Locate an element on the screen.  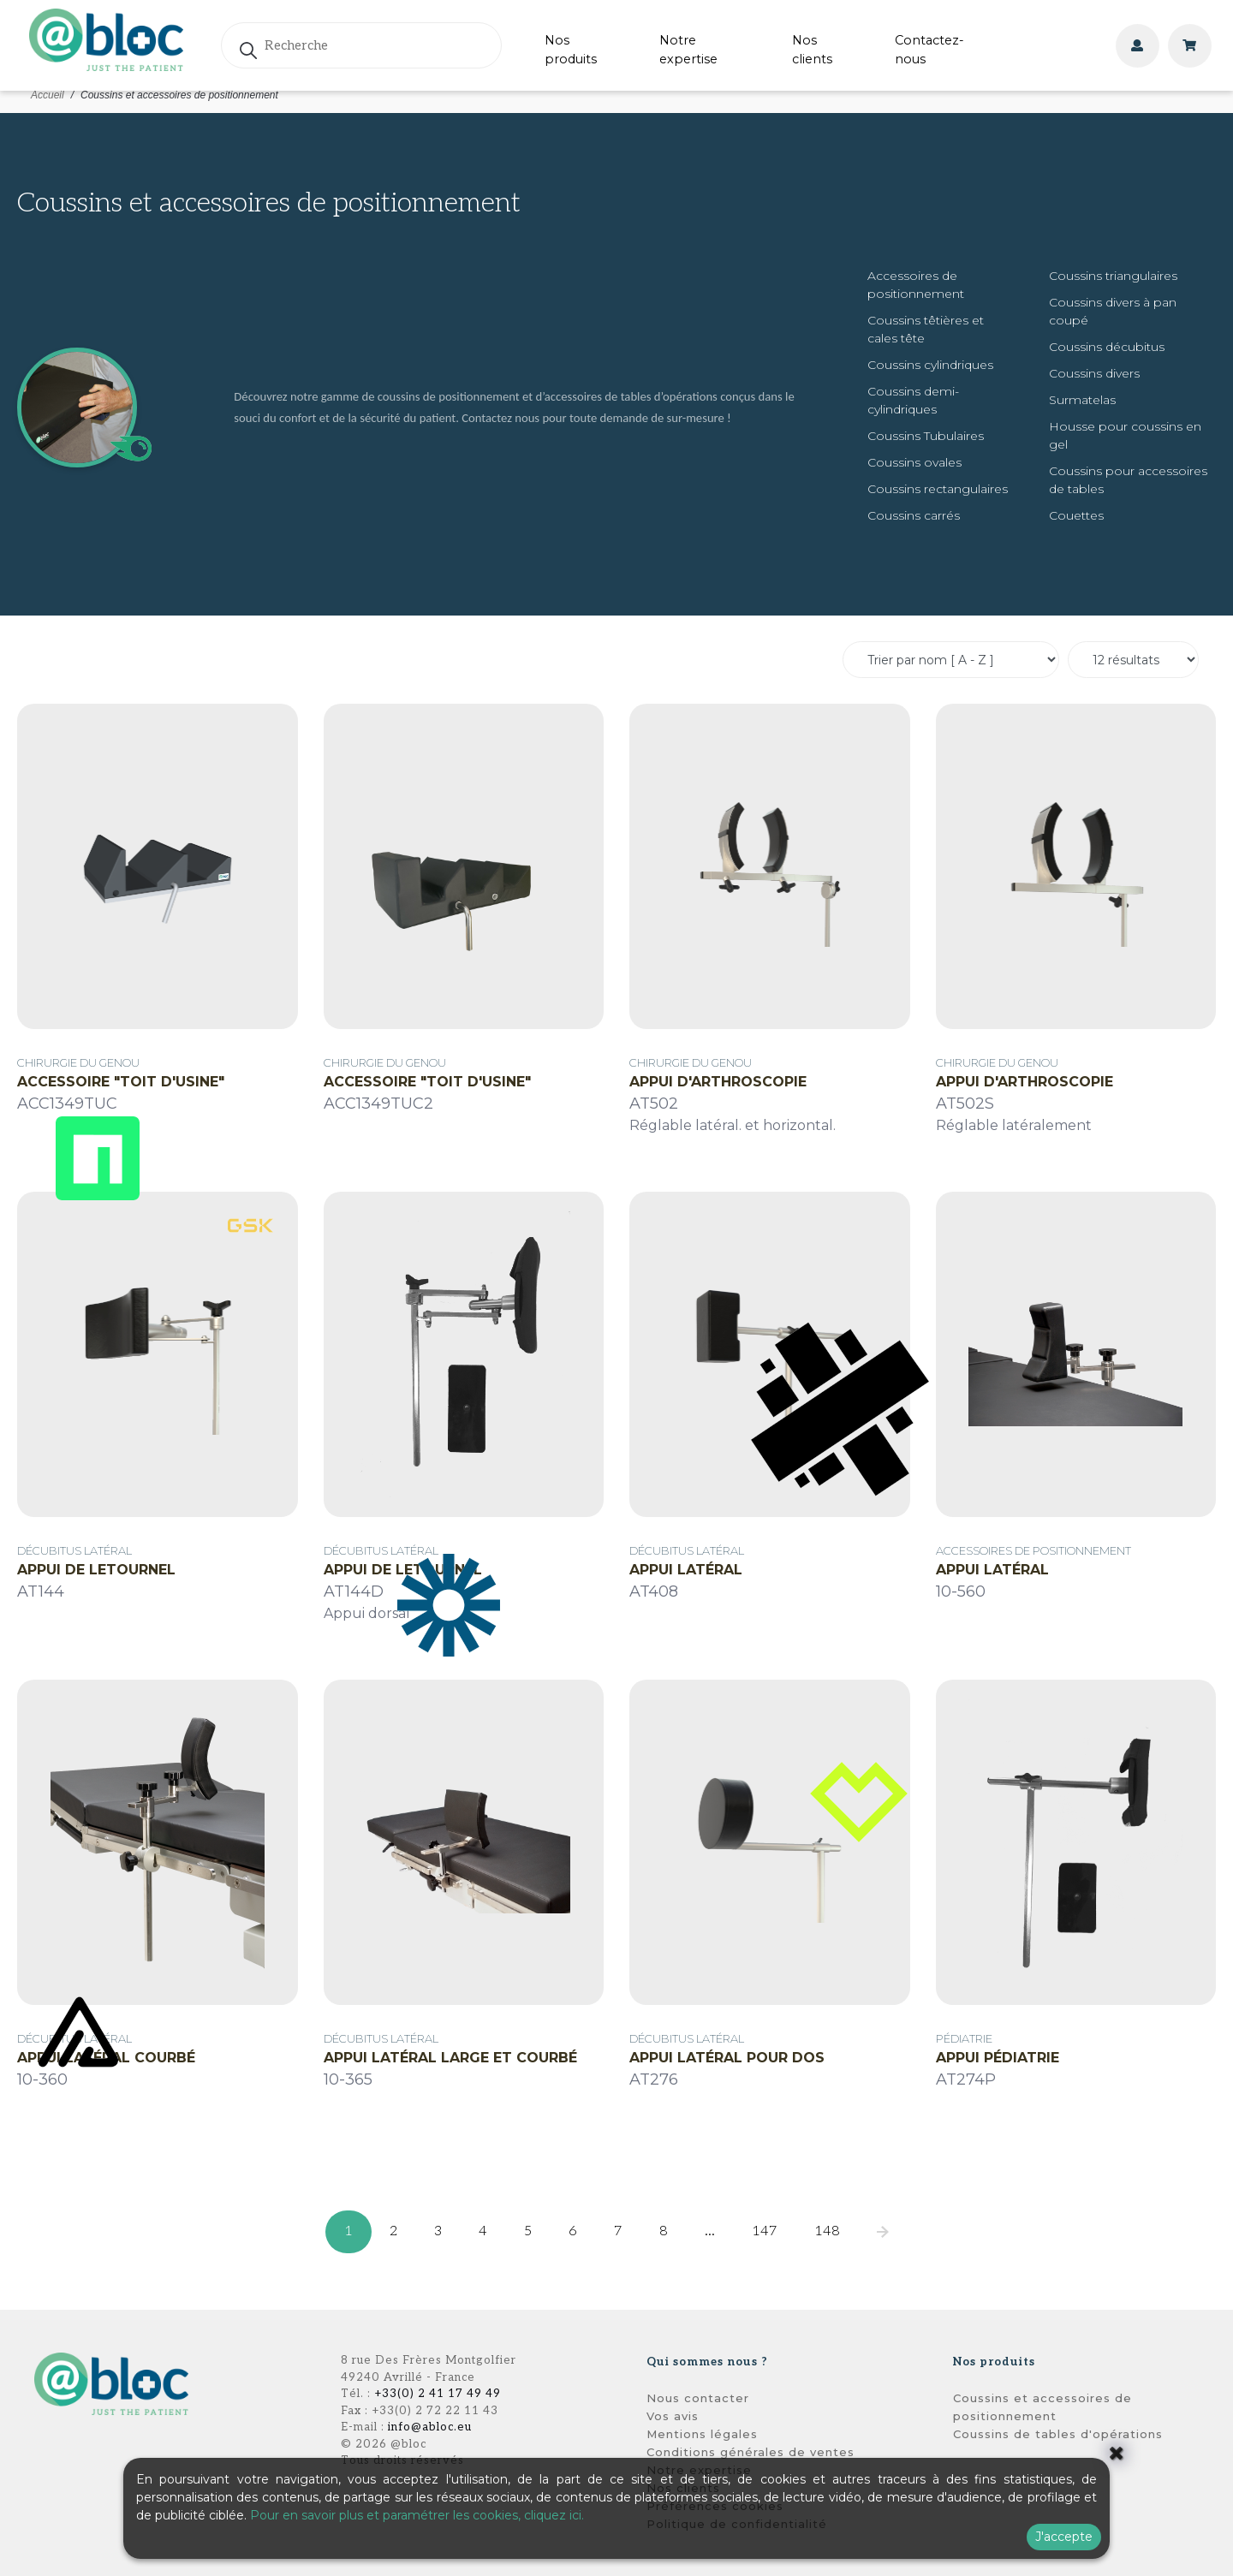
open Semrush SEO and marketing platform is located at coordinates (131, 449).